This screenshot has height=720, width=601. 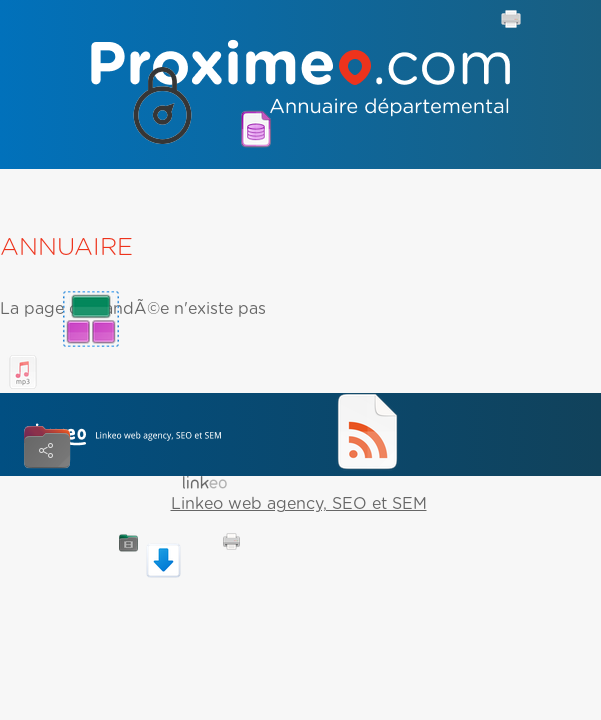 I want to click on open a database file, so click(x=256, y=129).